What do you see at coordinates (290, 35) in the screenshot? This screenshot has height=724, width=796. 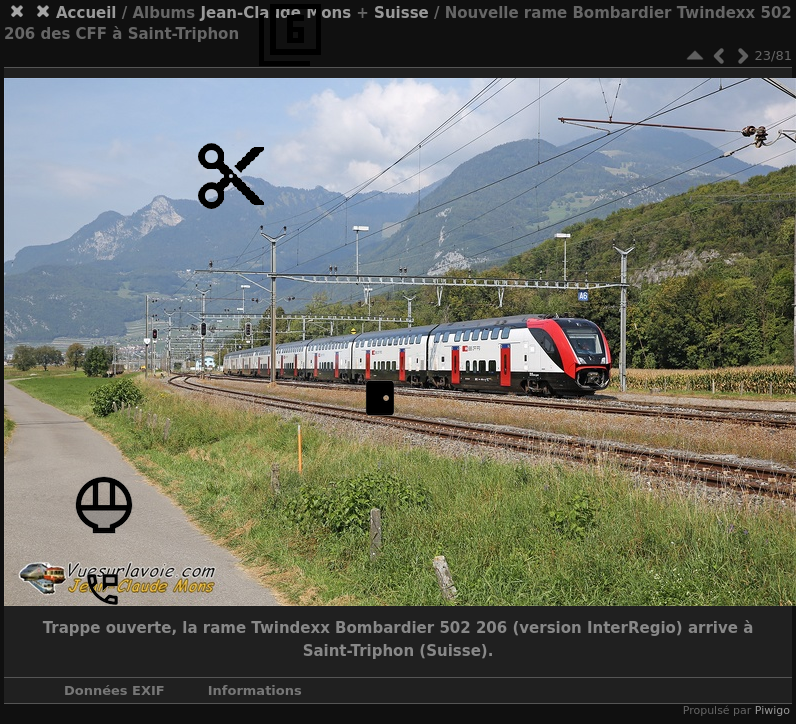 I see `indicates 6 items selected or filtered` at bounding box center [290, 35].